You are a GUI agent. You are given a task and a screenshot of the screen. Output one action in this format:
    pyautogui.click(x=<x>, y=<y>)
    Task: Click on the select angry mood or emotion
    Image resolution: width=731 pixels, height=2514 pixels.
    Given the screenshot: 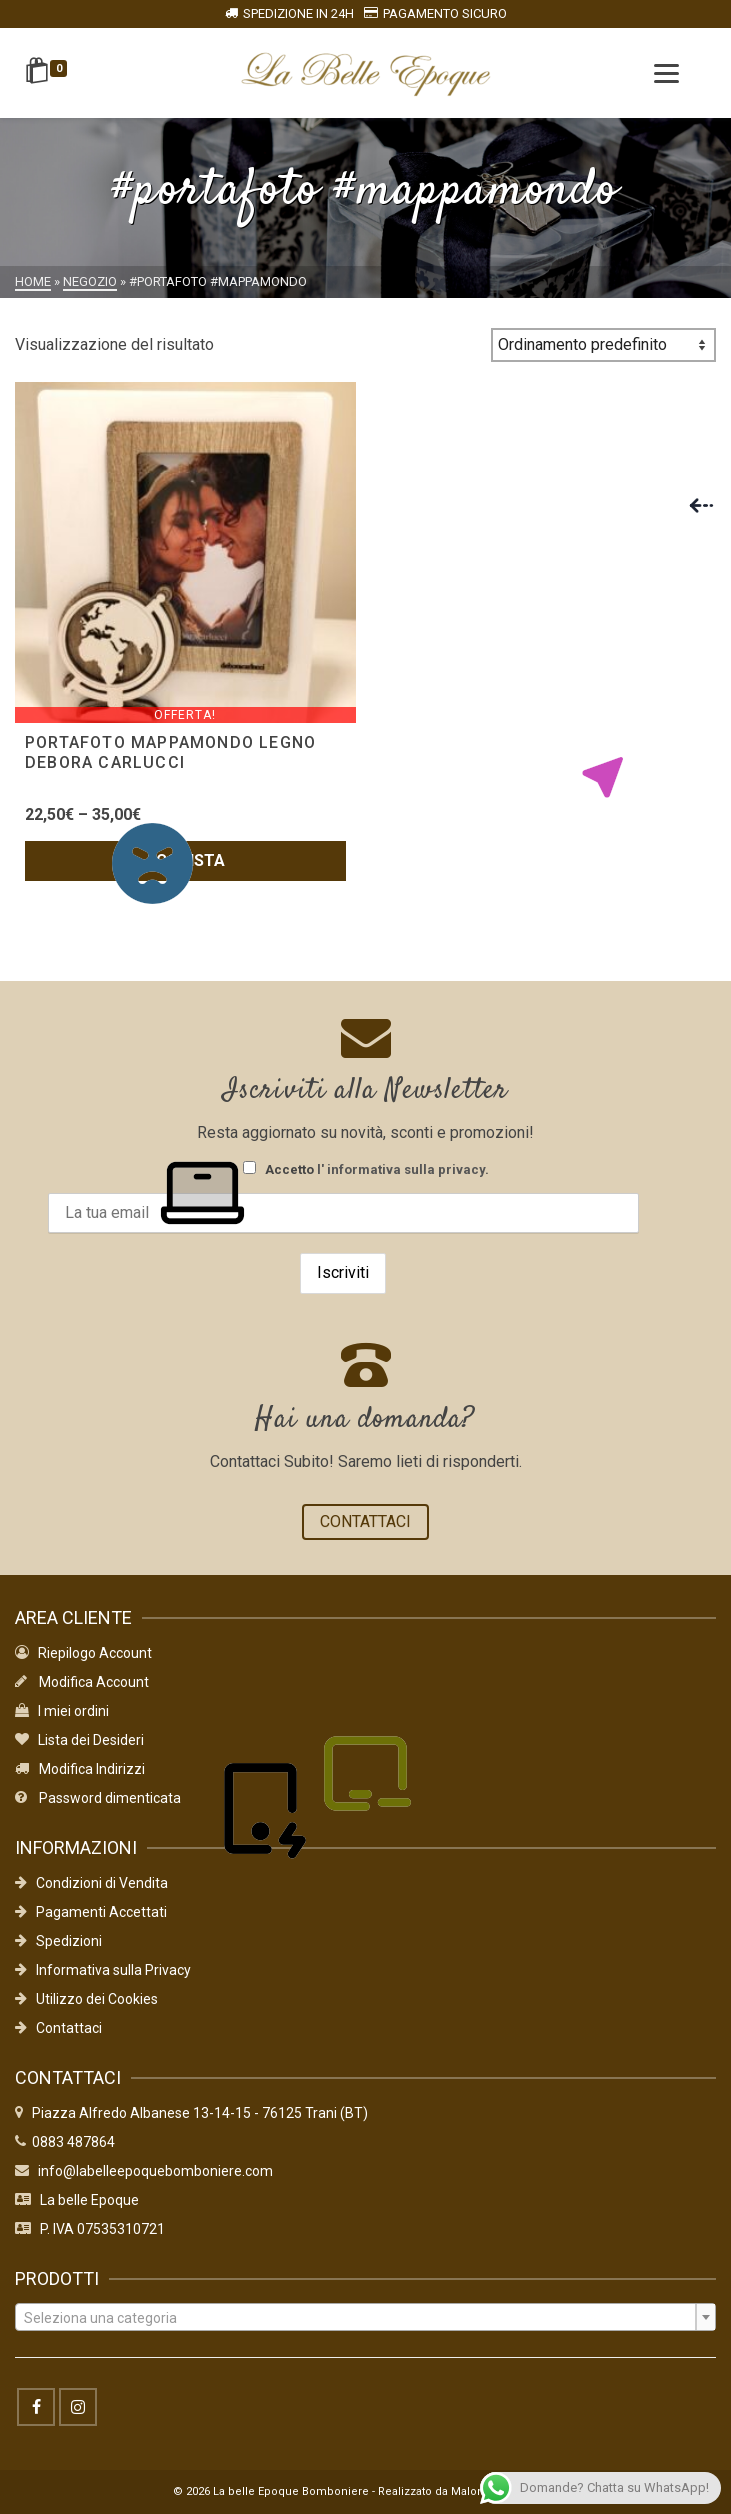 What is the action you would take?
    pyautogui.click(x=152, y=863)
    